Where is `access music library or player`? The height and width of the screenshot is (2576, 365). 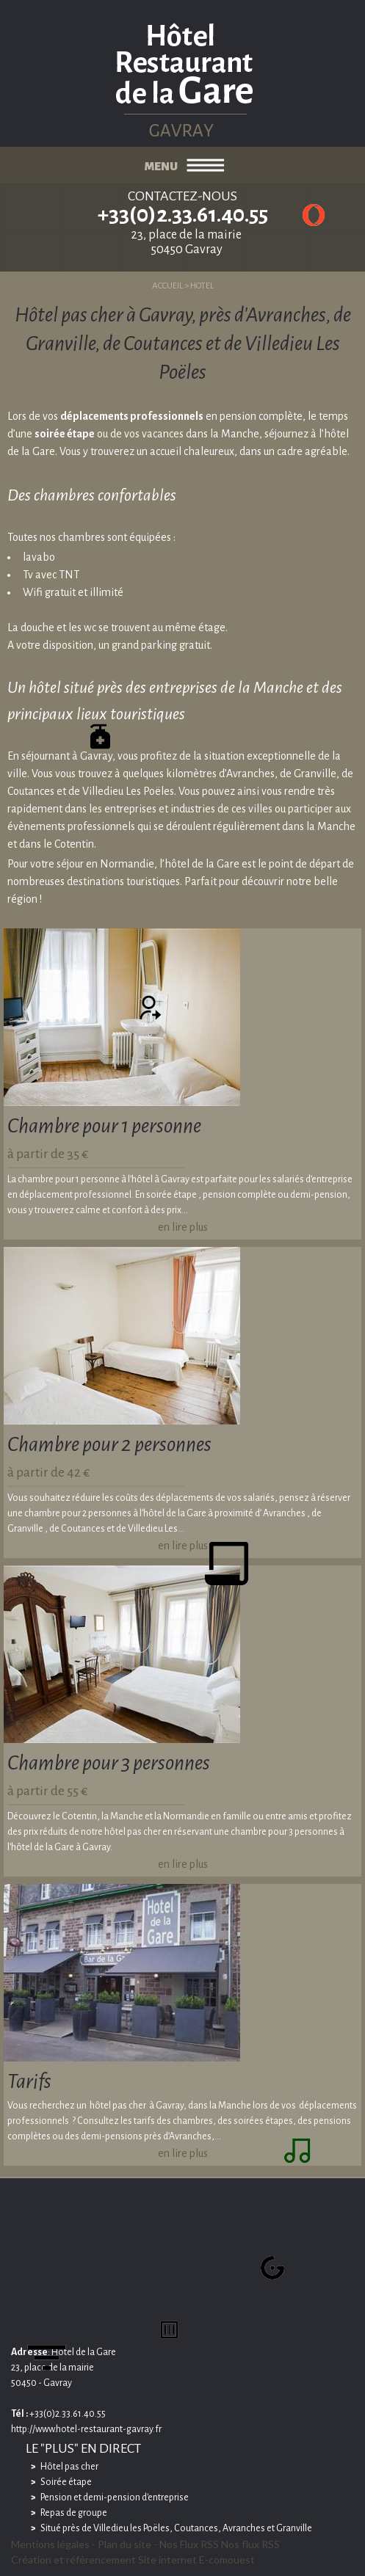
access music library or player is located at coordinates (299, 2150).